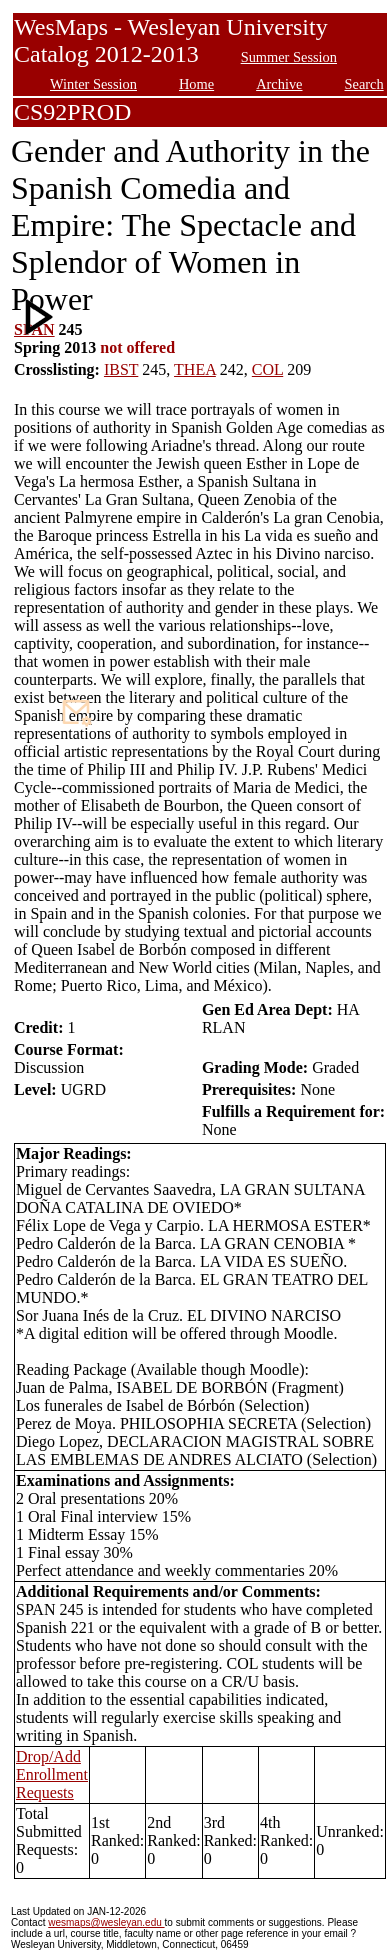 This screenshot has height=1953, width=392. I want to click on play media or video content, so click(35, 317).